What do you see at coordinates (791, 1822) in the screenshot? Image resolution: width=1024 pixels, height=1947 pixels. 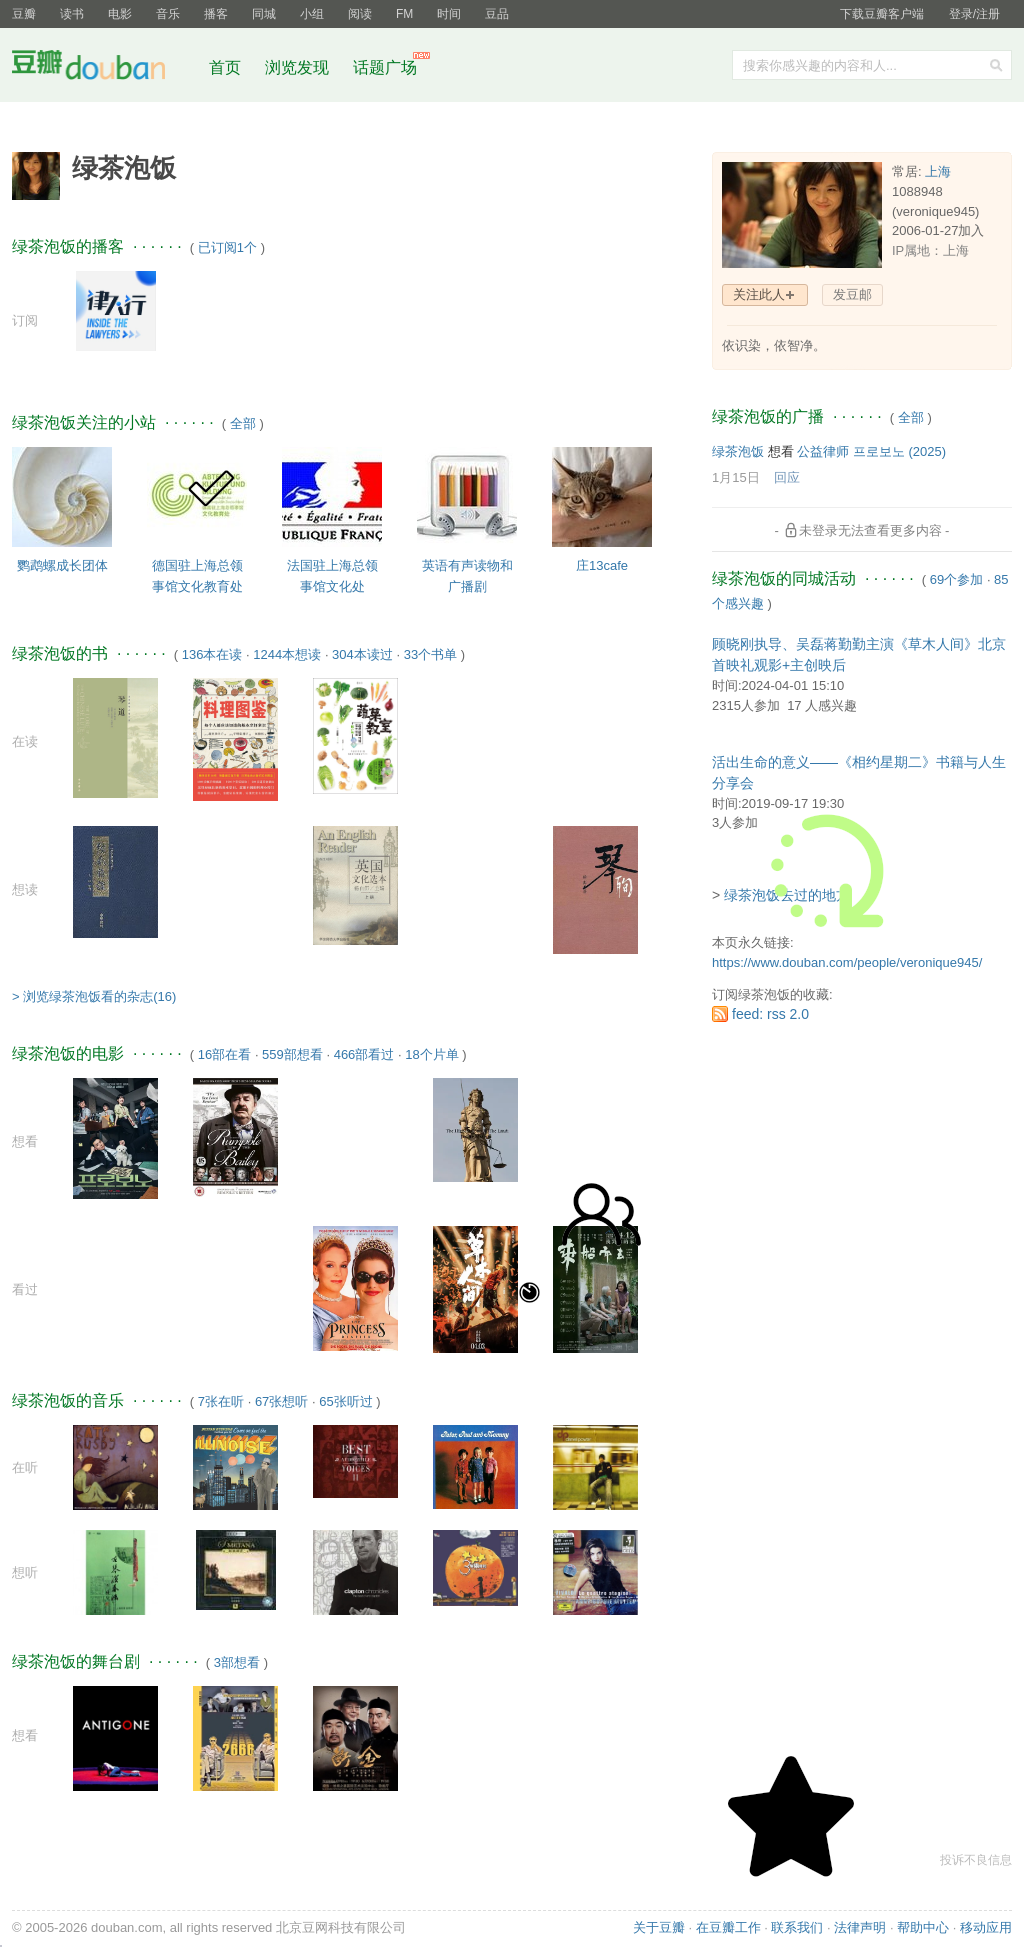 I see `indicates a favorited or starred item` at bounding box center [791, 1822].